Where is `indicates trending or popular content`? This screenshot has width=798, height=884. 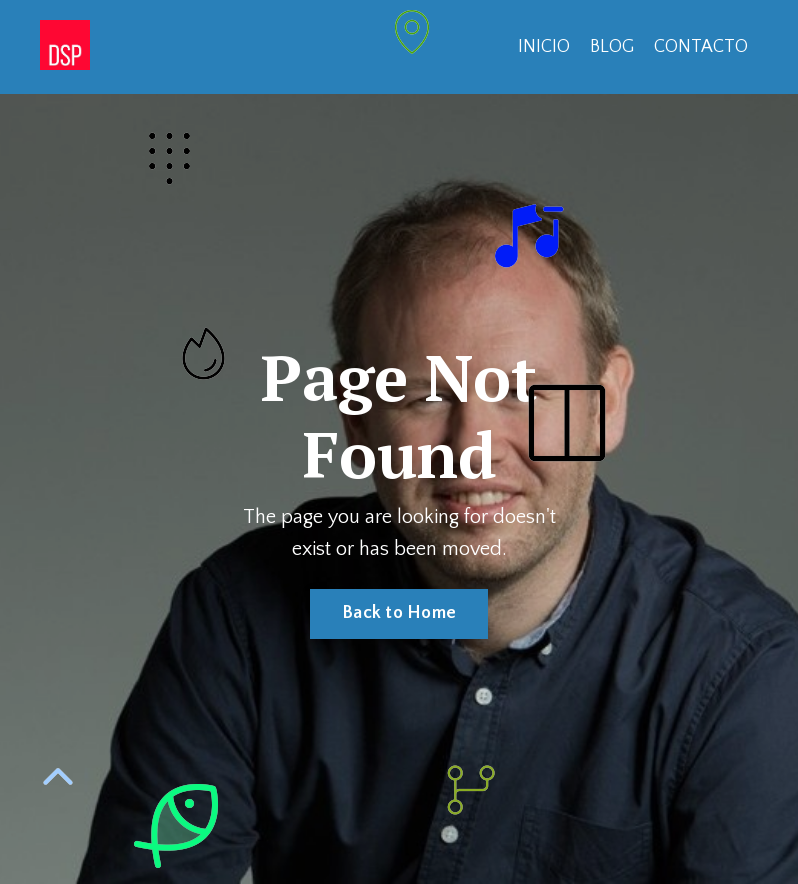
indicates trending or popular content is located at coordinates (203, 354).